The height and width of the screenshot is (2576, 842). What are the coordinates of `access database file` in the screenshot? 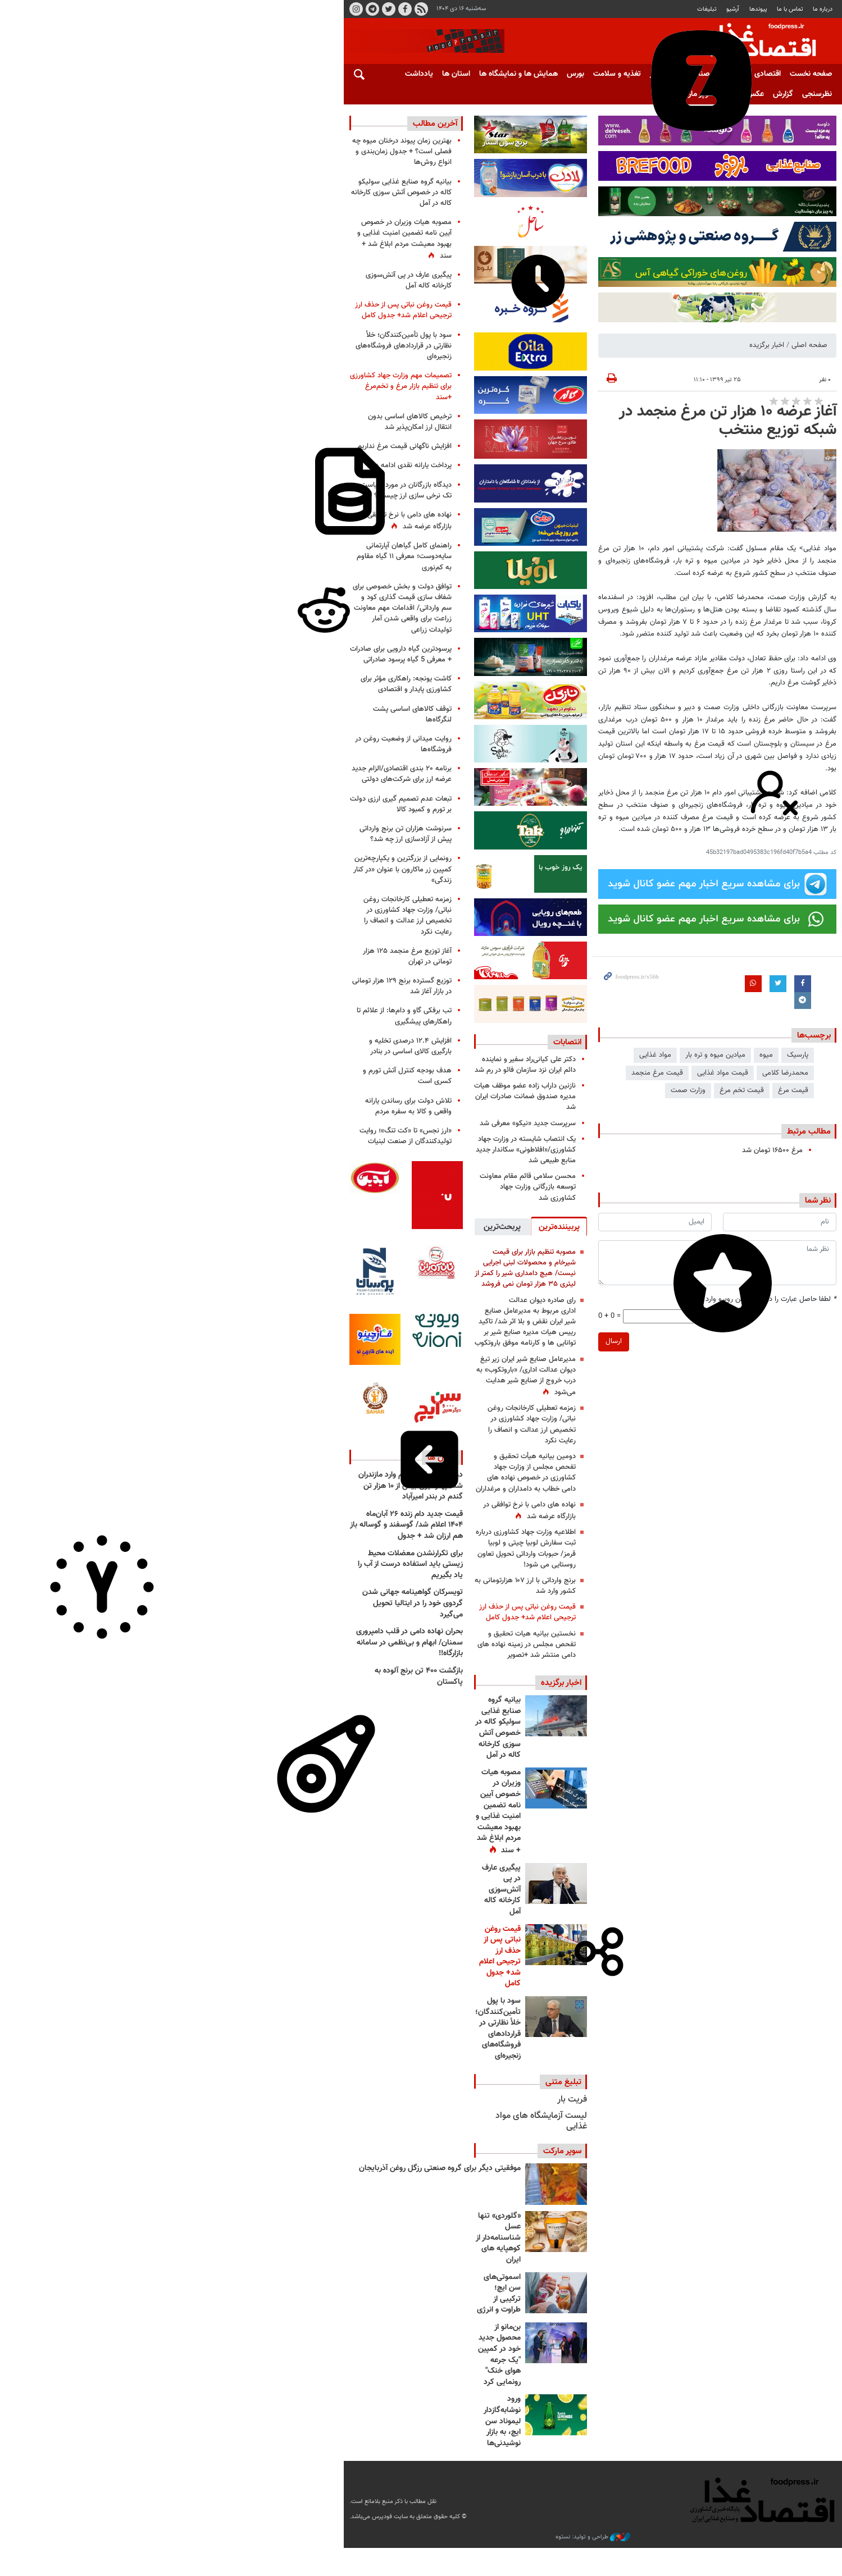 It's located at (350, 491).